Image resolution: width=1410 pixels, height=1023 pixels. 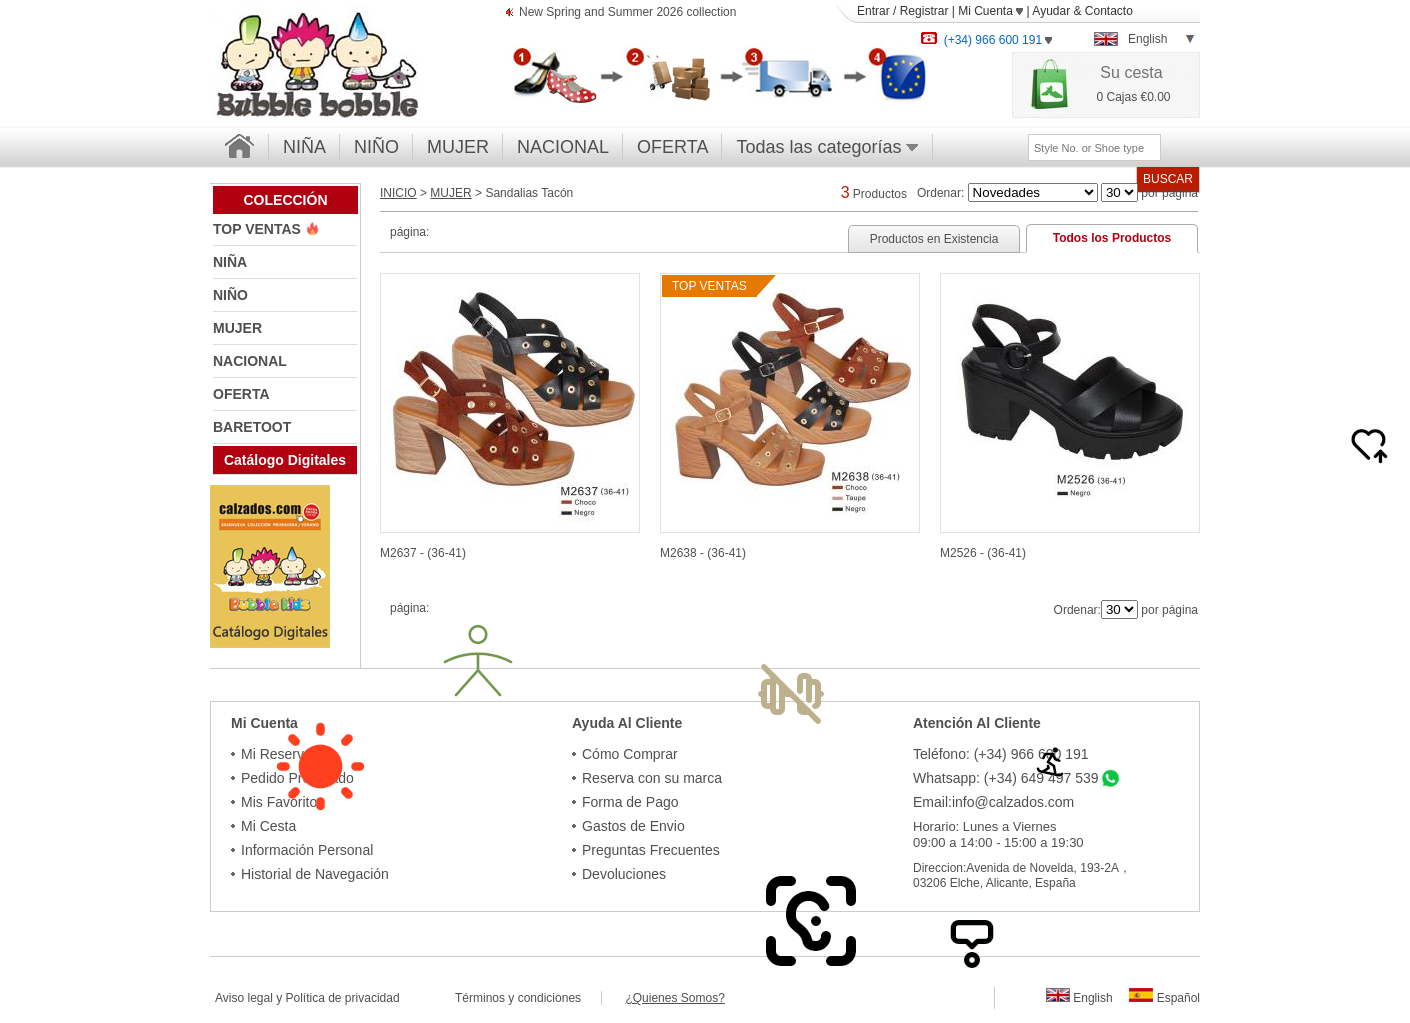 I want to click on access snowboarding or winter sports content, so click(x=1050, y=762).